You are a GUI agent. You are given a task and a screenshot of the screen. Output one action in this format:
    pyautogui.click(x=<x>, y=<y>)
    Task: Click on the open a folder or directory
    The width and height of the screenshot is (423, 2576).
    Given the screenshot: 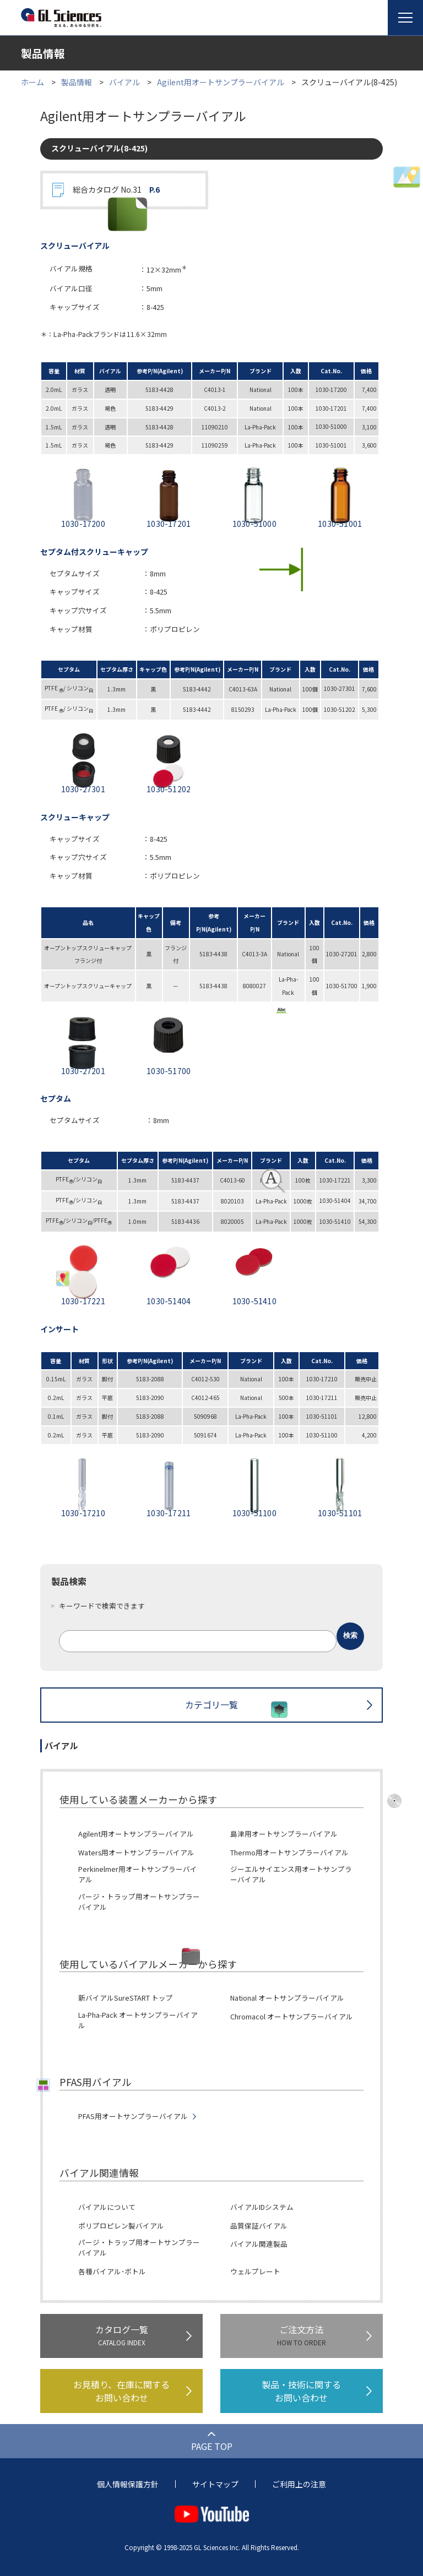 What is the action you would take?
    pyautogui.click(x=191, y=1956)
    